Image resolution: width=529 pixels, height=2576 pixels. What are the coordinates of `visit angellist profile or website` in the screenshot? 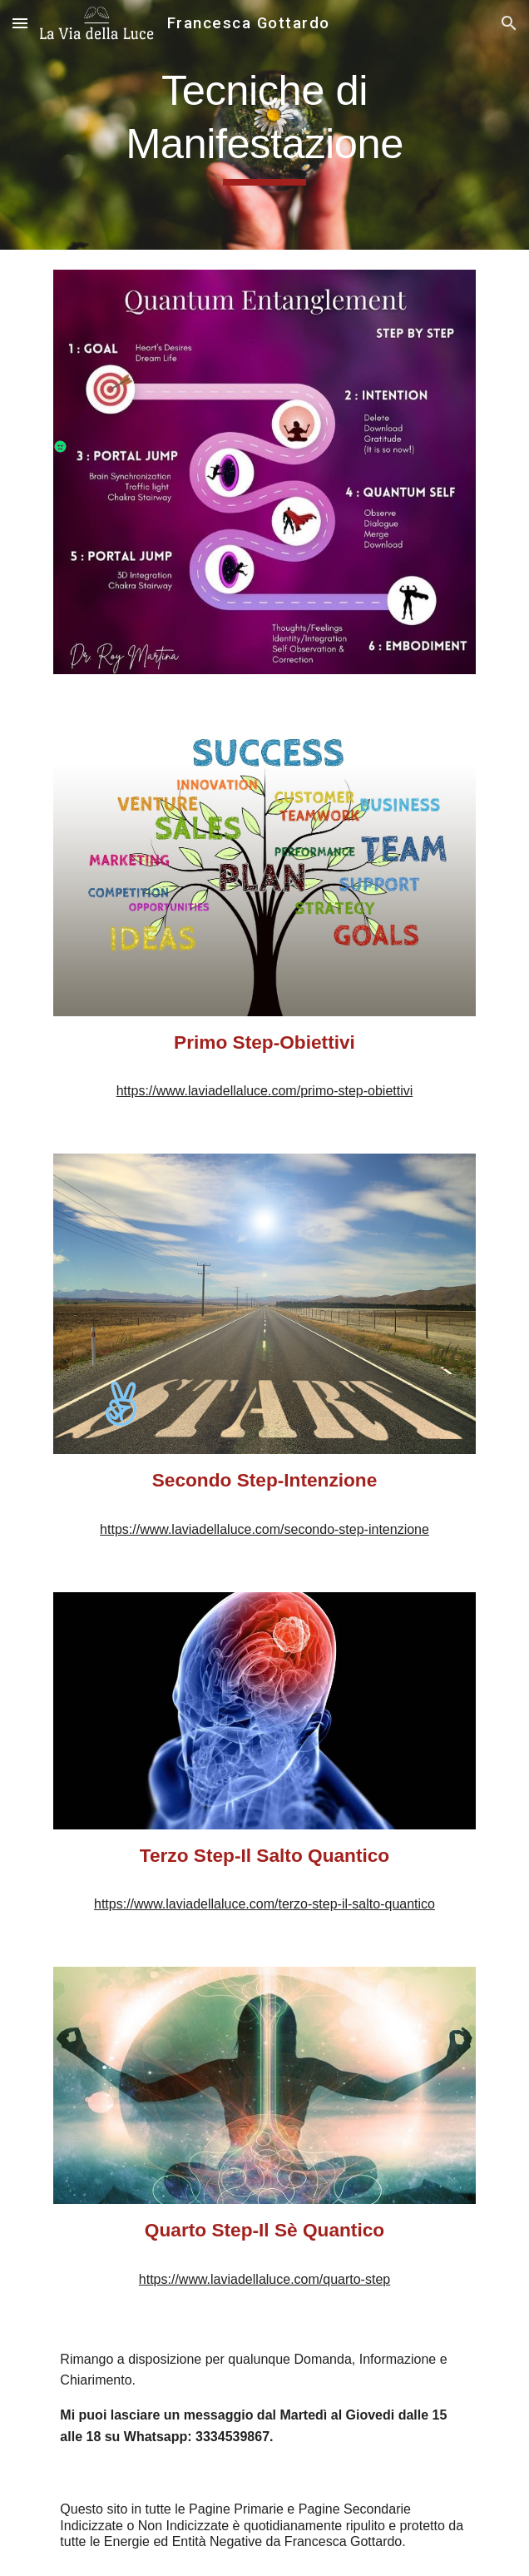 It's located at (121, 1403).